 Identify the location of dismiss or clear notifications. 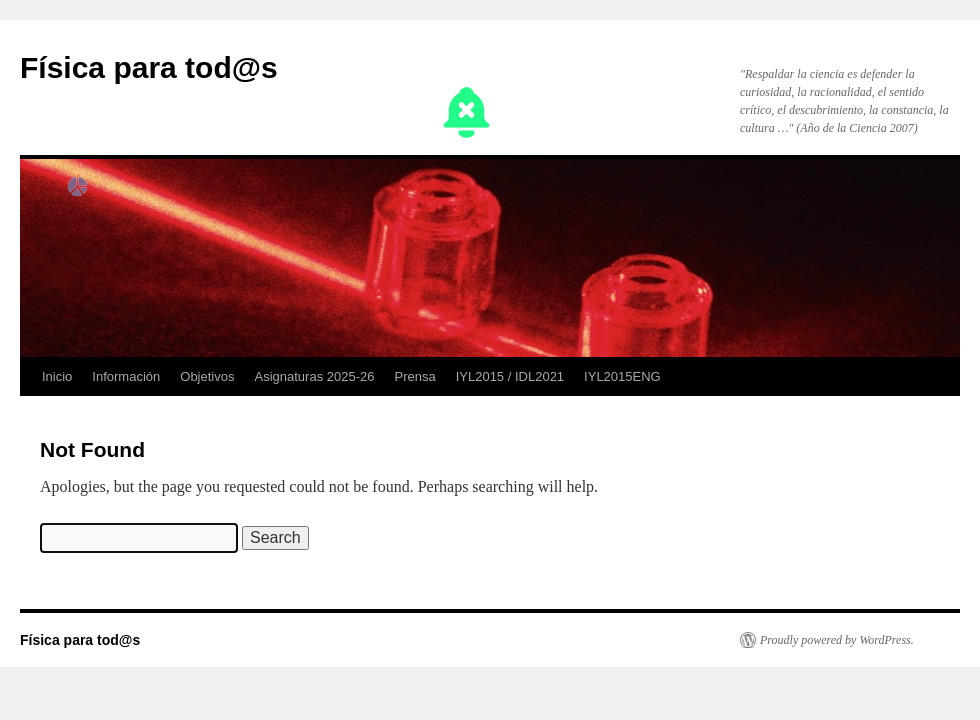
(466, 112).